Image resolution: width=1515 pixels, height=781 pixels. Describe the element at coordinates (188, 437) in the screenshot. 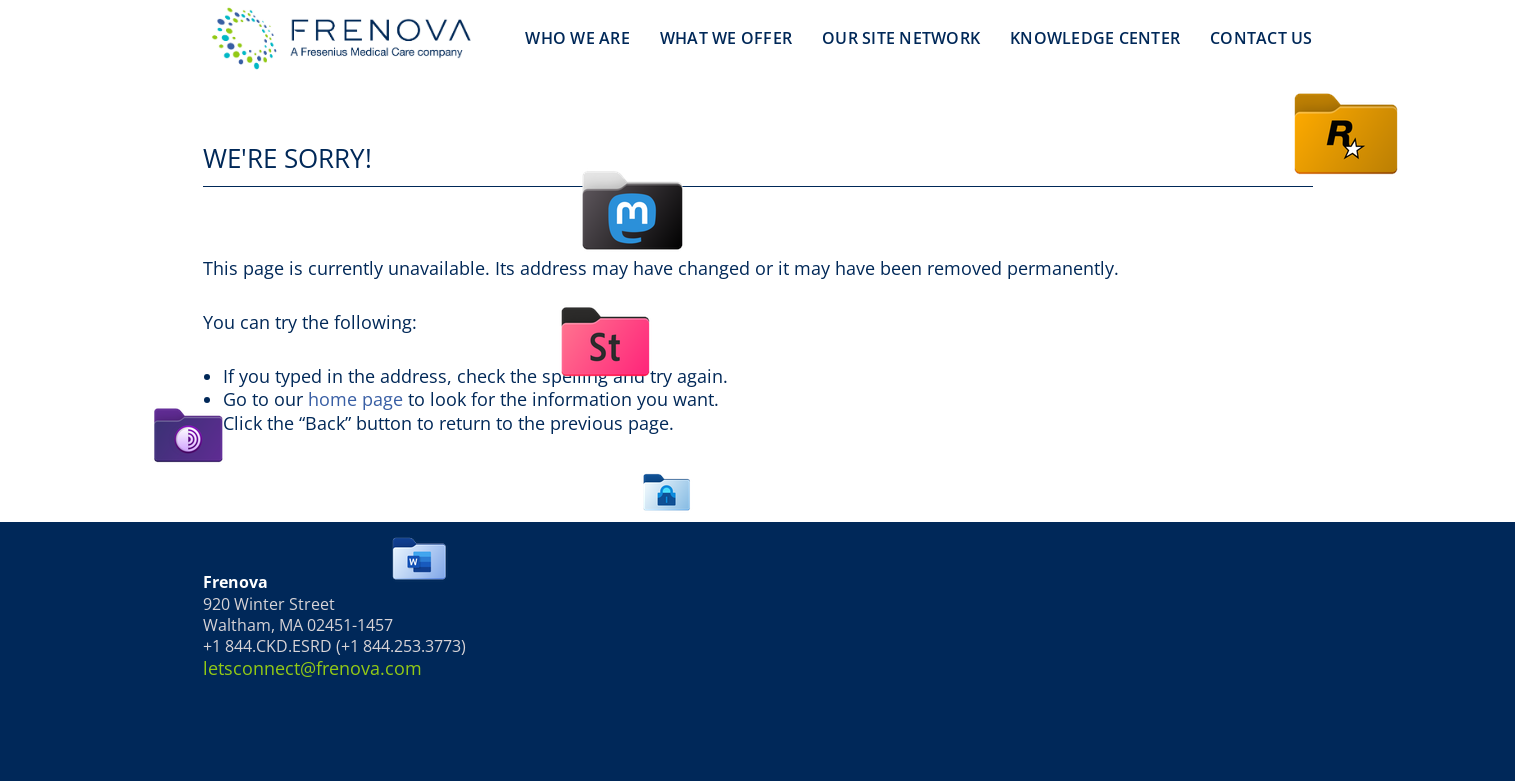

I see `folder containing tor browser files` at that location.